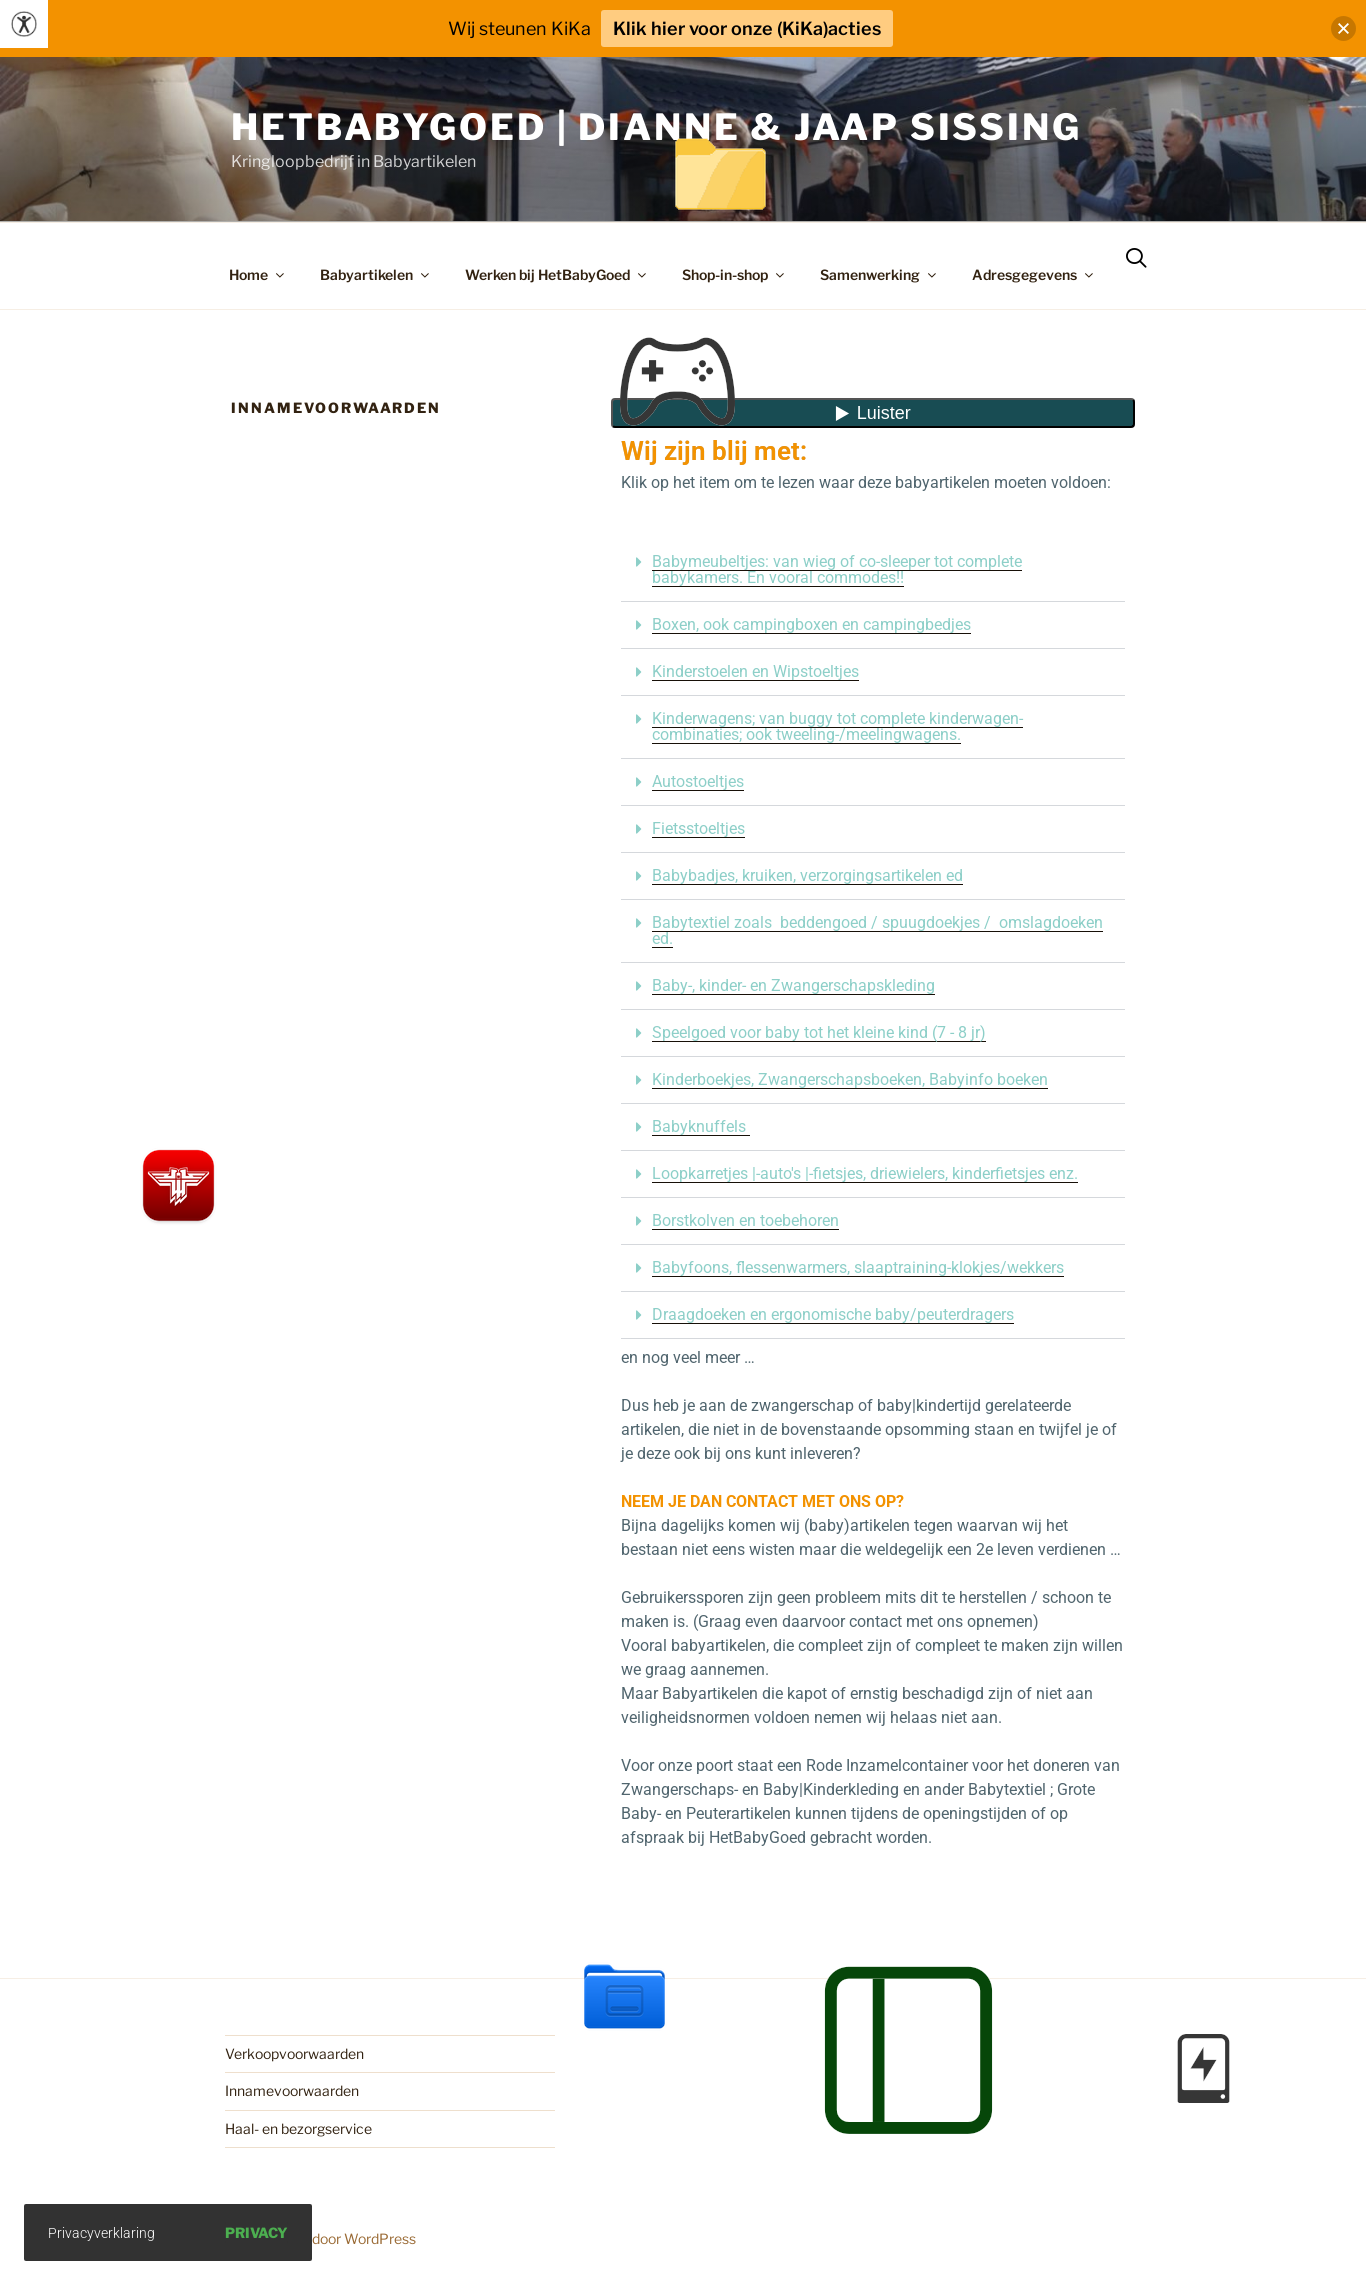 Image resolution: width=1366 pixels, height=2285 pixels. I want to click on open desktop folder, so click(624, 1996).